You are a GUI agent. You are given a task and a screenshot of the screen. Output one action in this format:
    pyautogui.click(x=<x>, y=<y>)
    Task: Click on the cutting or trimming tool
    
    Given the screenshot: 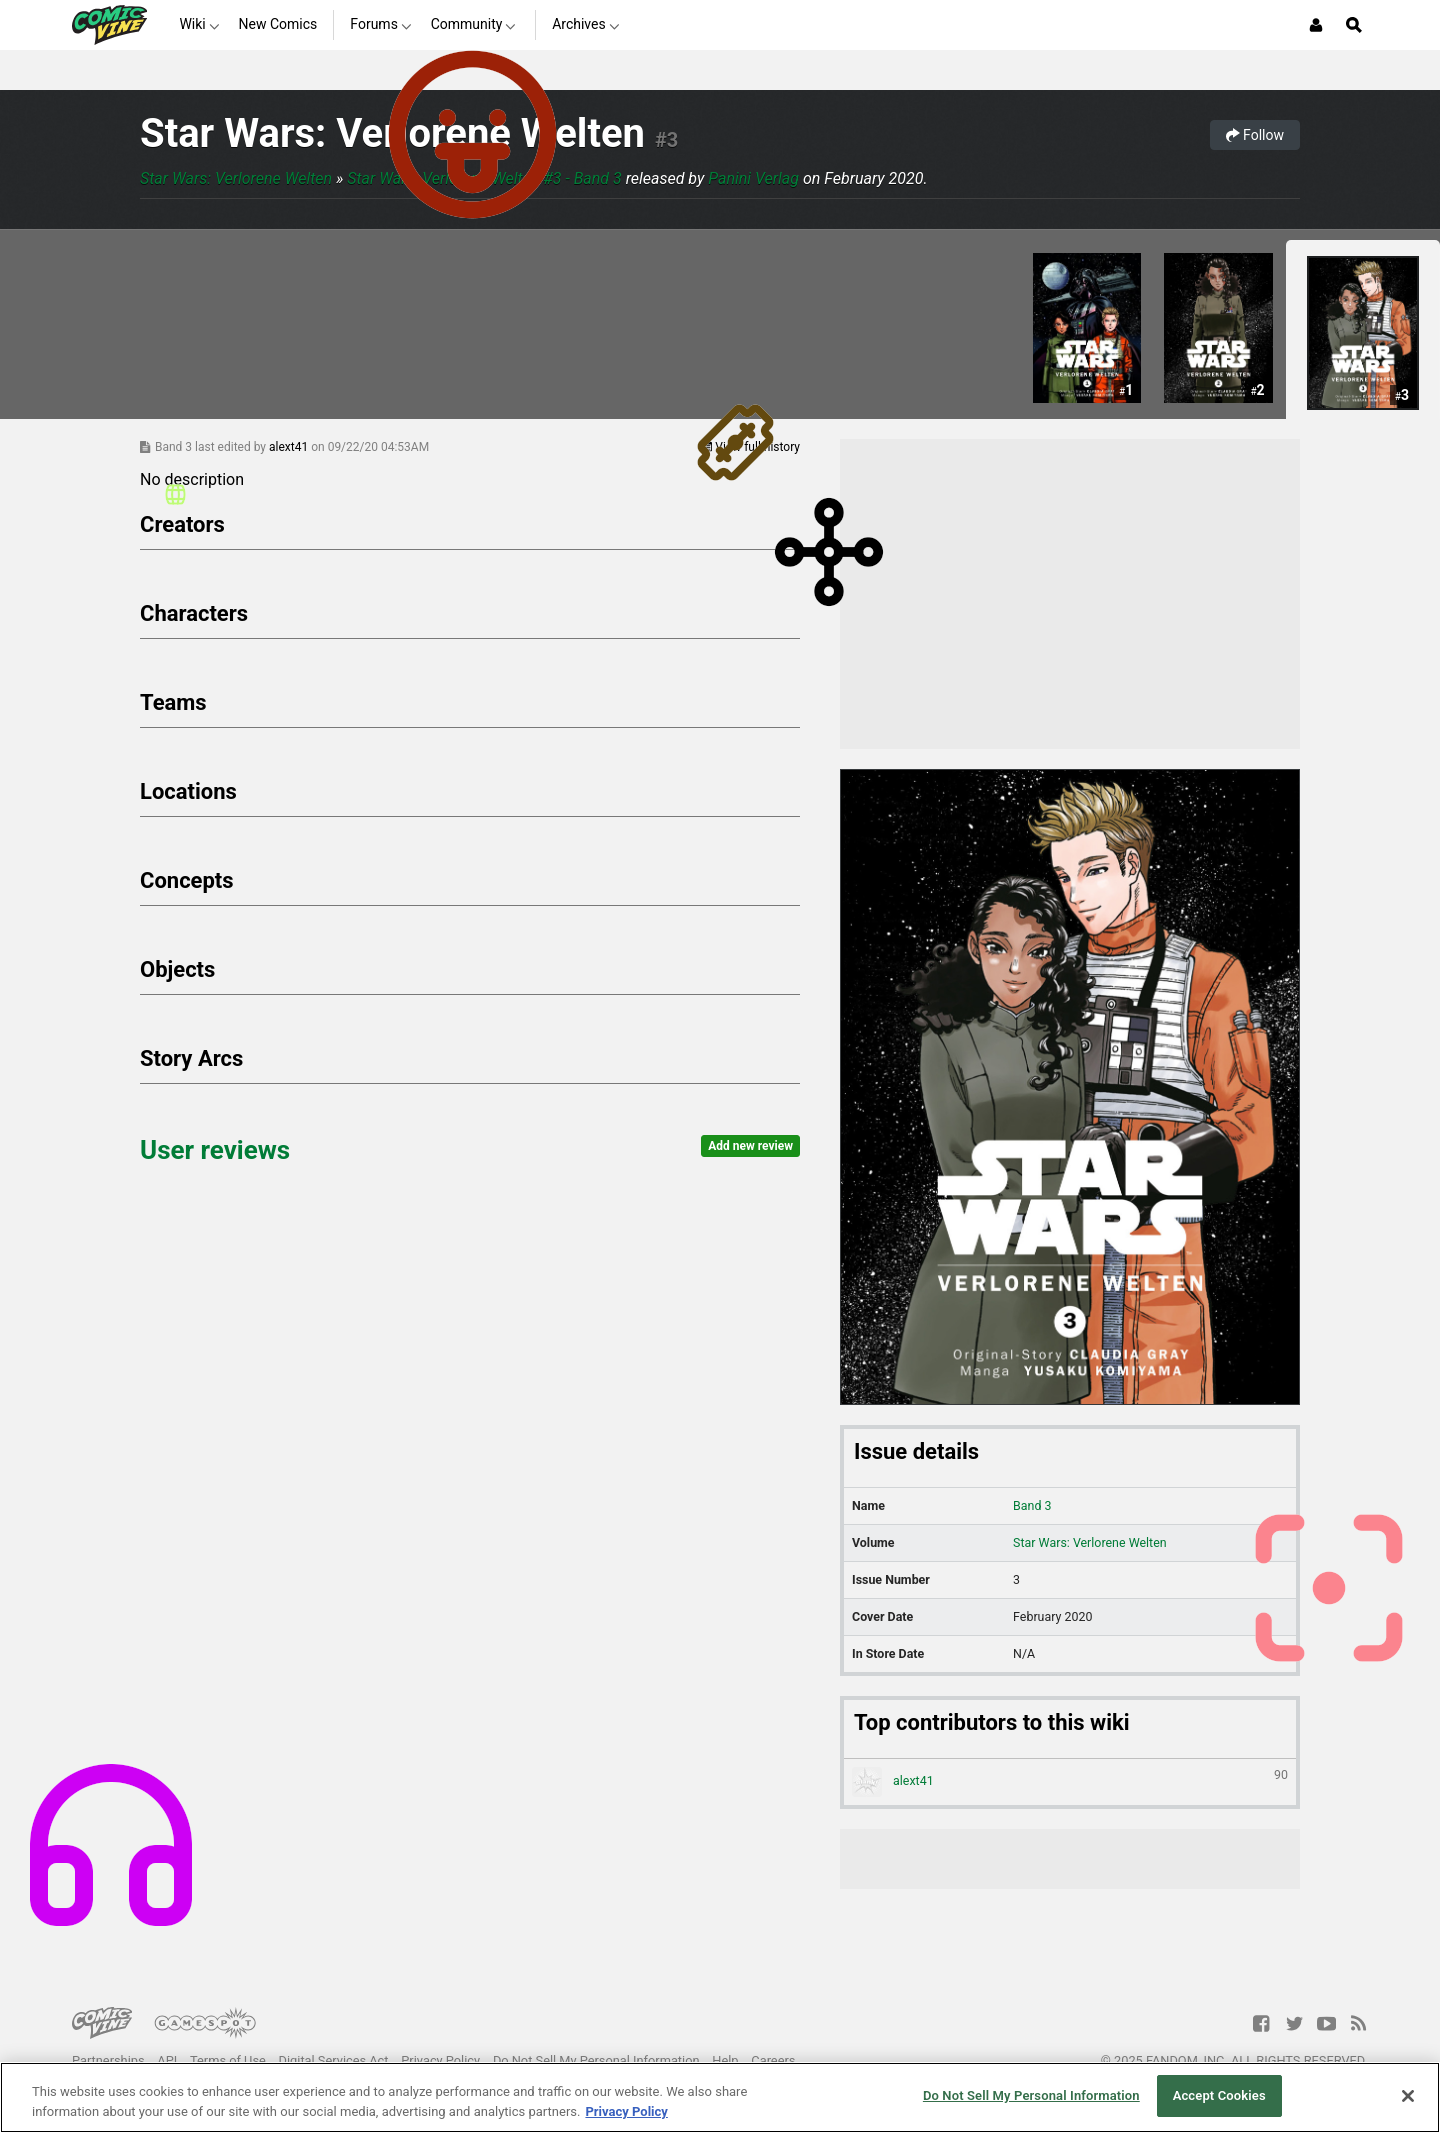 What is the action you would take?
    pyautogui.click(x=735, y=442)
    